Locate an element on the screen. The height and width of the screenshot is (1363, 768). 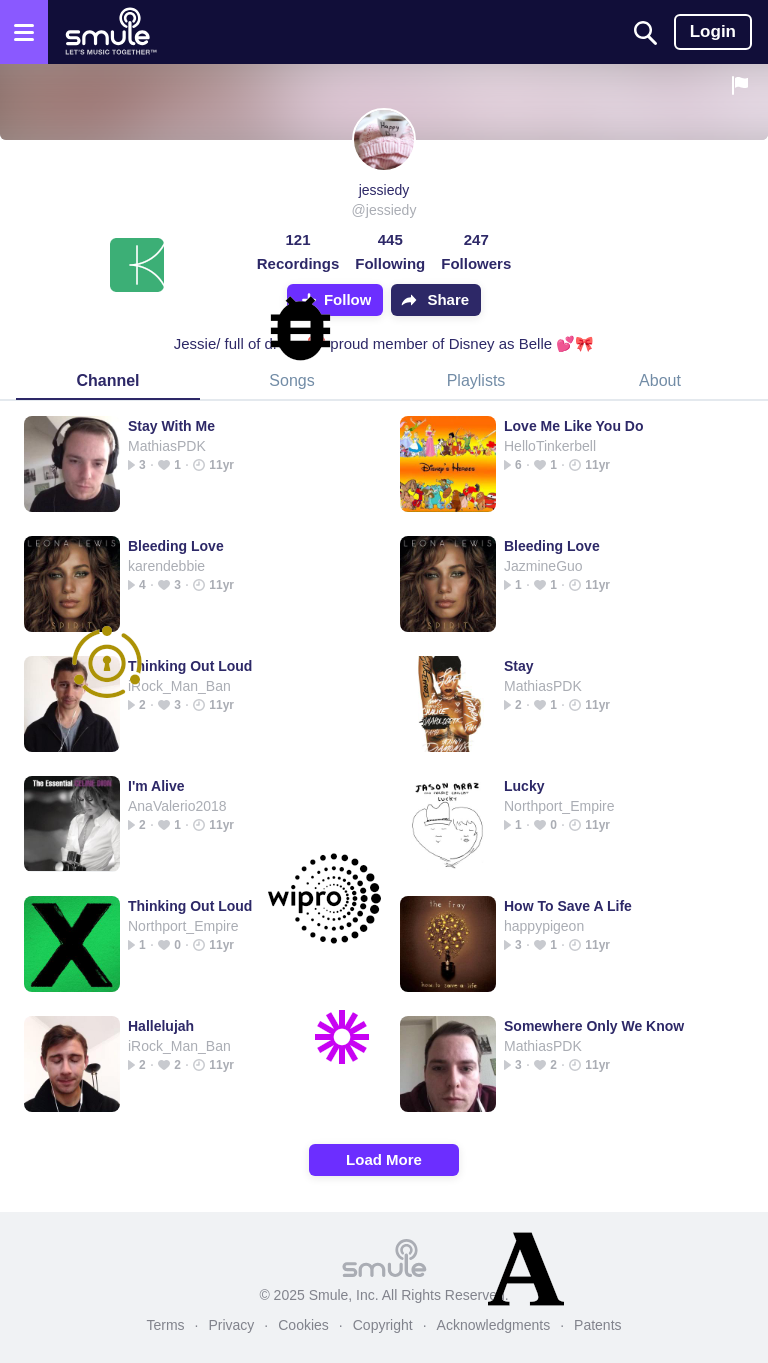
open loom video messaging app is located at coordinates (342, 1037).